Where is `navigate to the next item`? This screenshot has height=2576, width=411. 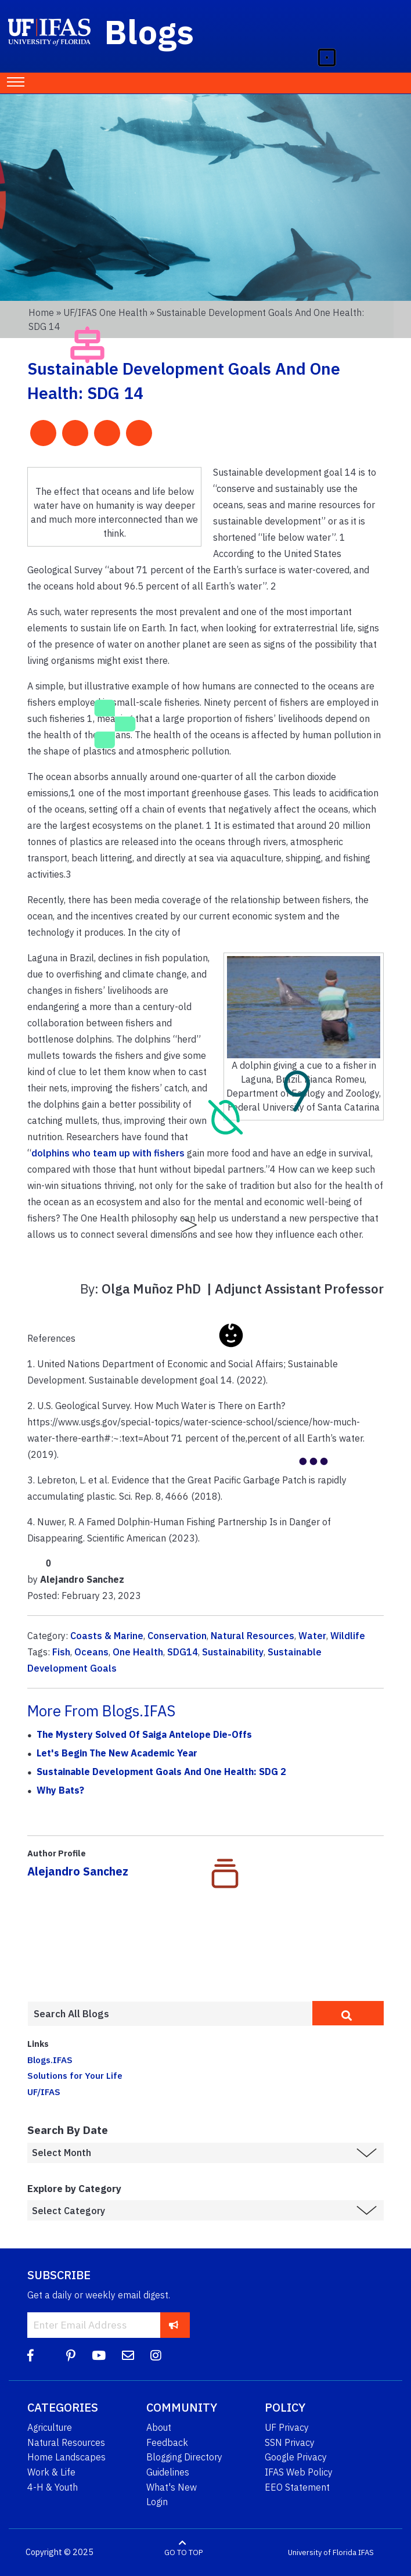 navigate to the next item is located at coordinates (188, 1225).